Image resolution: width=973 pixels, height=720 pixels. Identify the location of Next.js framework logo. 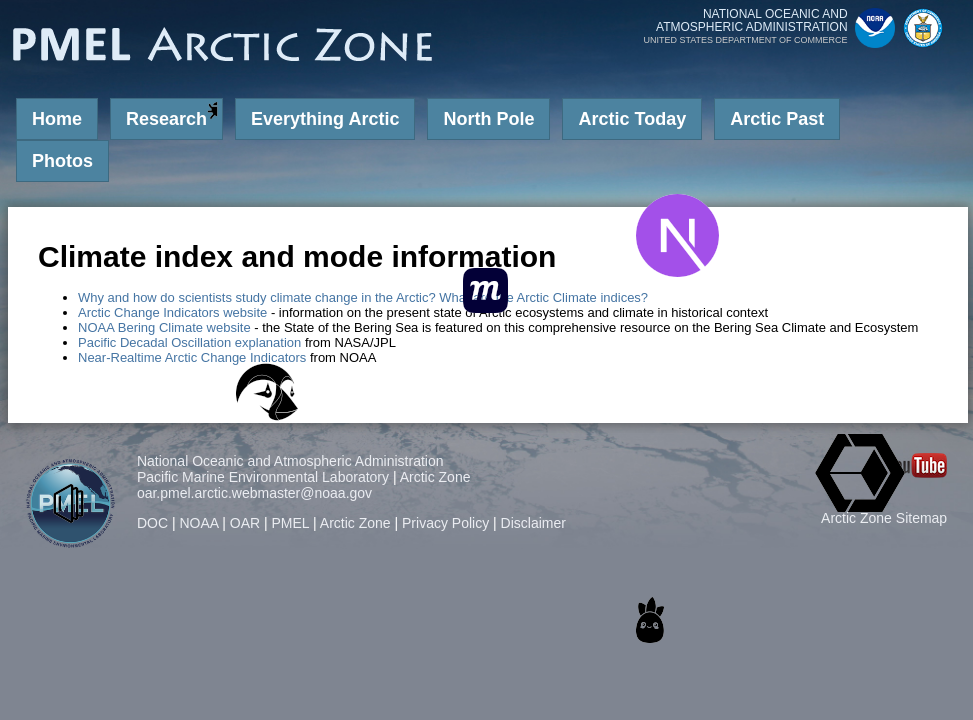
(677, 235).